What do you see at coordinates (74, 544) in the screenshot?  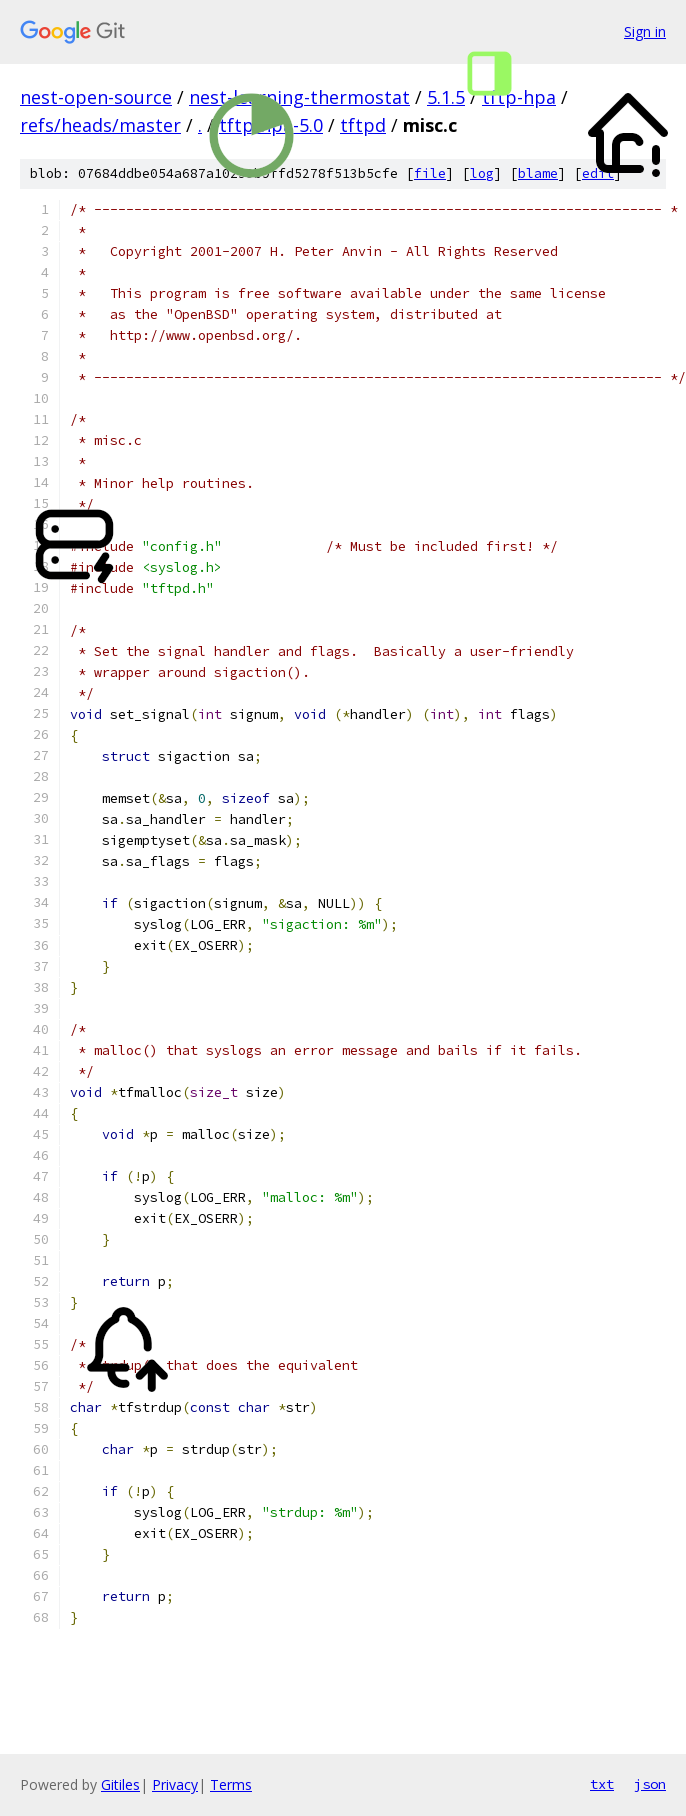 I see `server power status or electrical connection` at bounding box center [74, 544].